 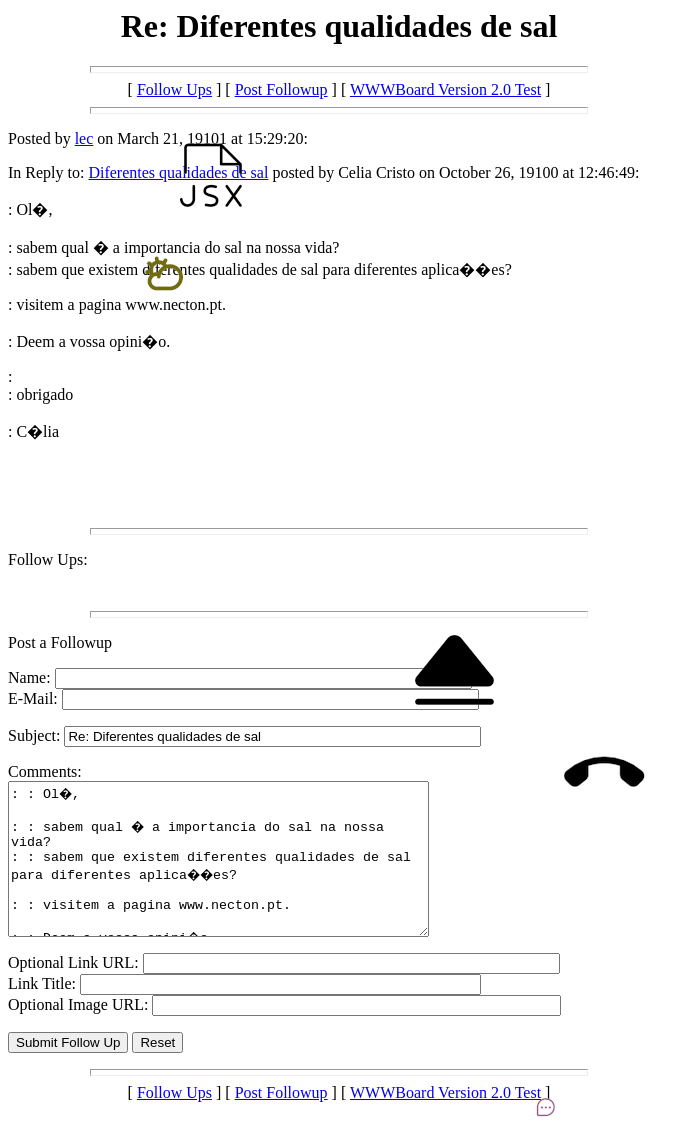 I want to click on end the current phone call, so click(x=604, y=773).